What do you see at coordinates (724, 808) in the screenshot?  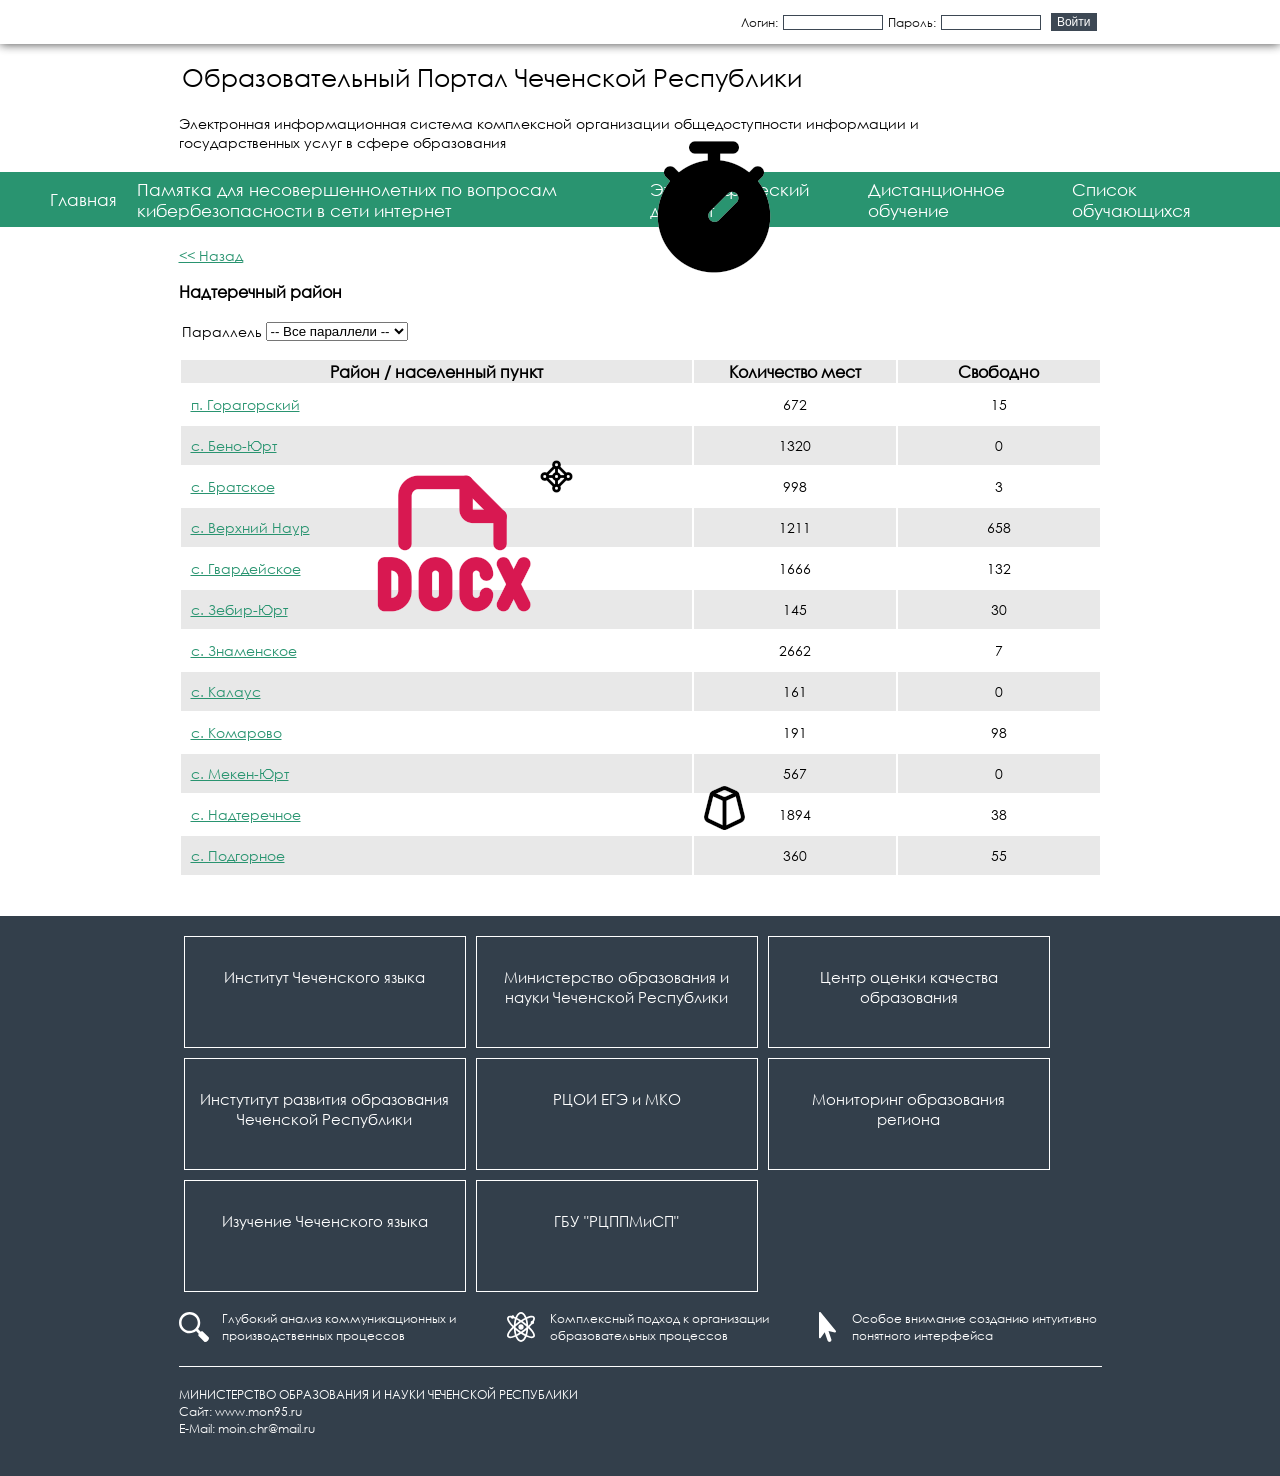 I see `view 3D object or model` at bounding box center [724, 808].